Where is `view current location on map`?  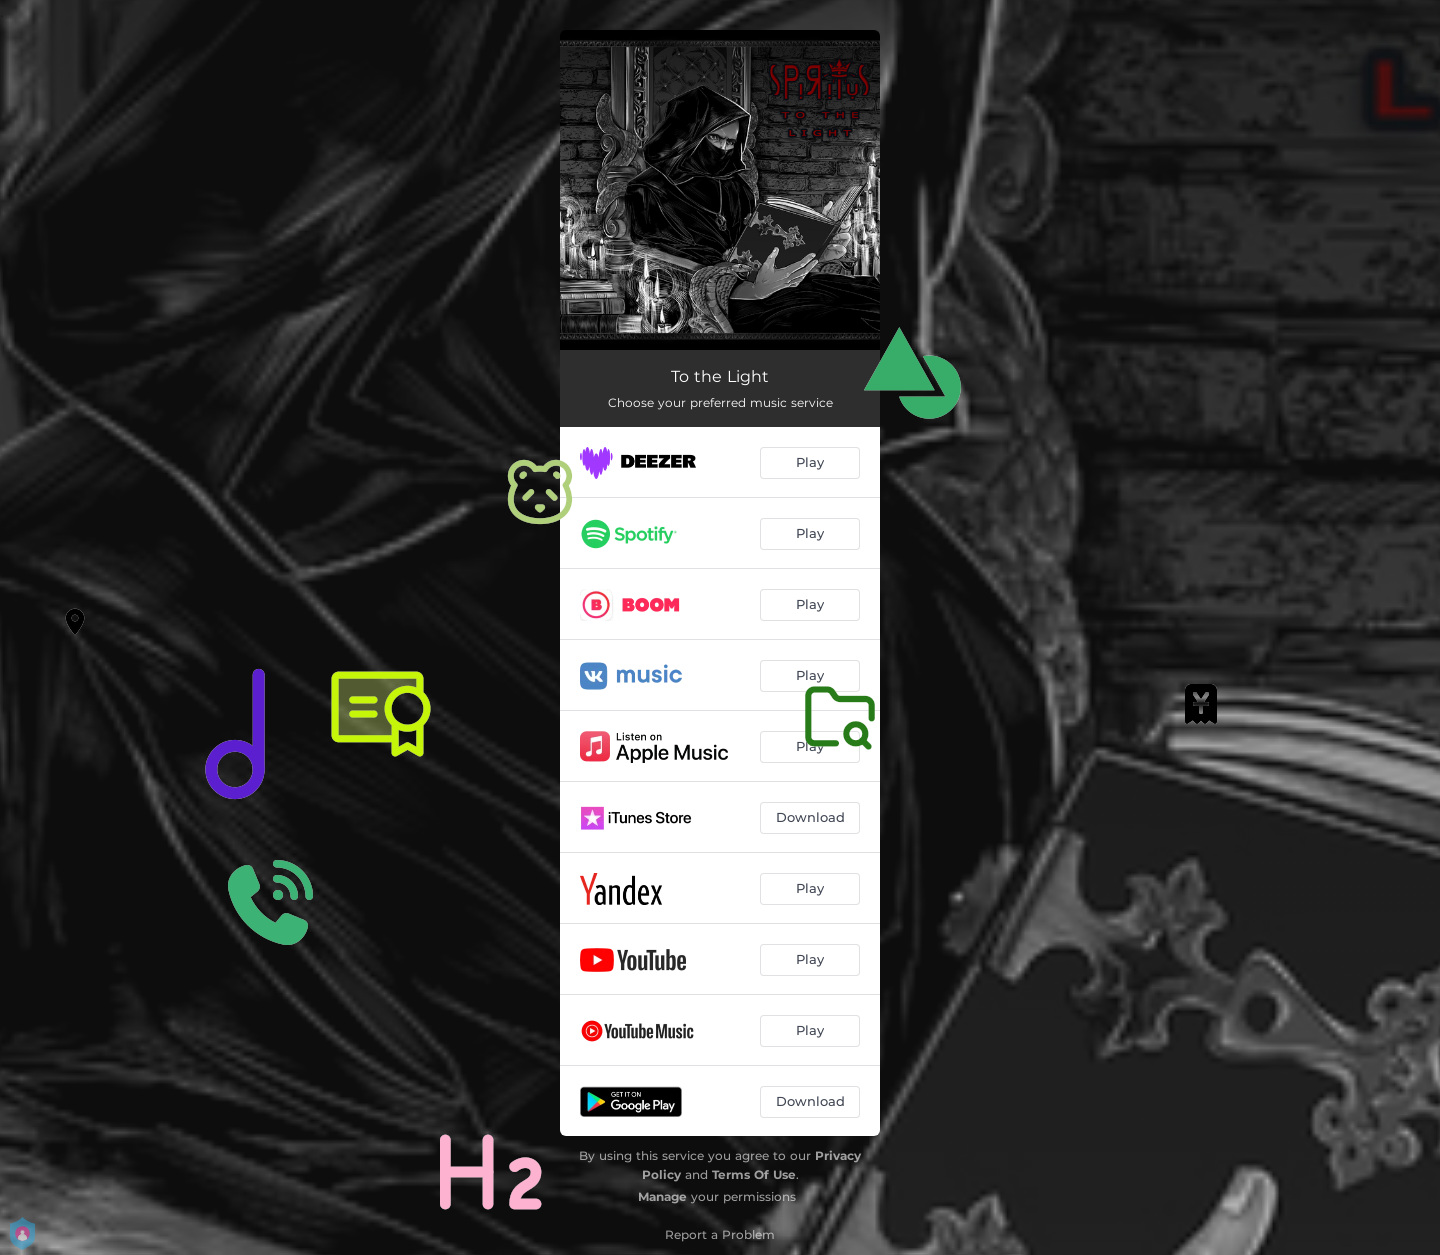
view current location on map is located at coordinates (75, 622).